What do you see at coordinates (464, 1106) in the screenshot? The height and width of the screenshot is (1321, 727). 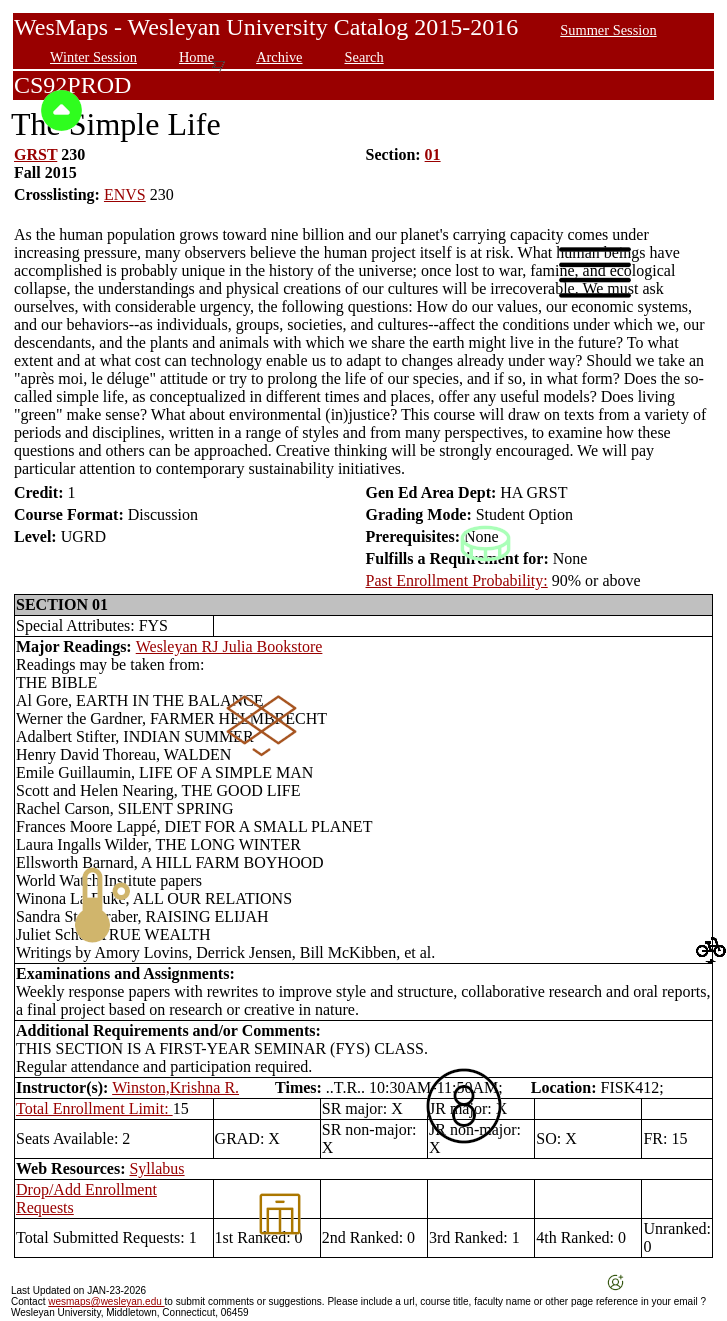 I see `indicates step 8 in a multi-step process` at bounding box center [464, 1106].